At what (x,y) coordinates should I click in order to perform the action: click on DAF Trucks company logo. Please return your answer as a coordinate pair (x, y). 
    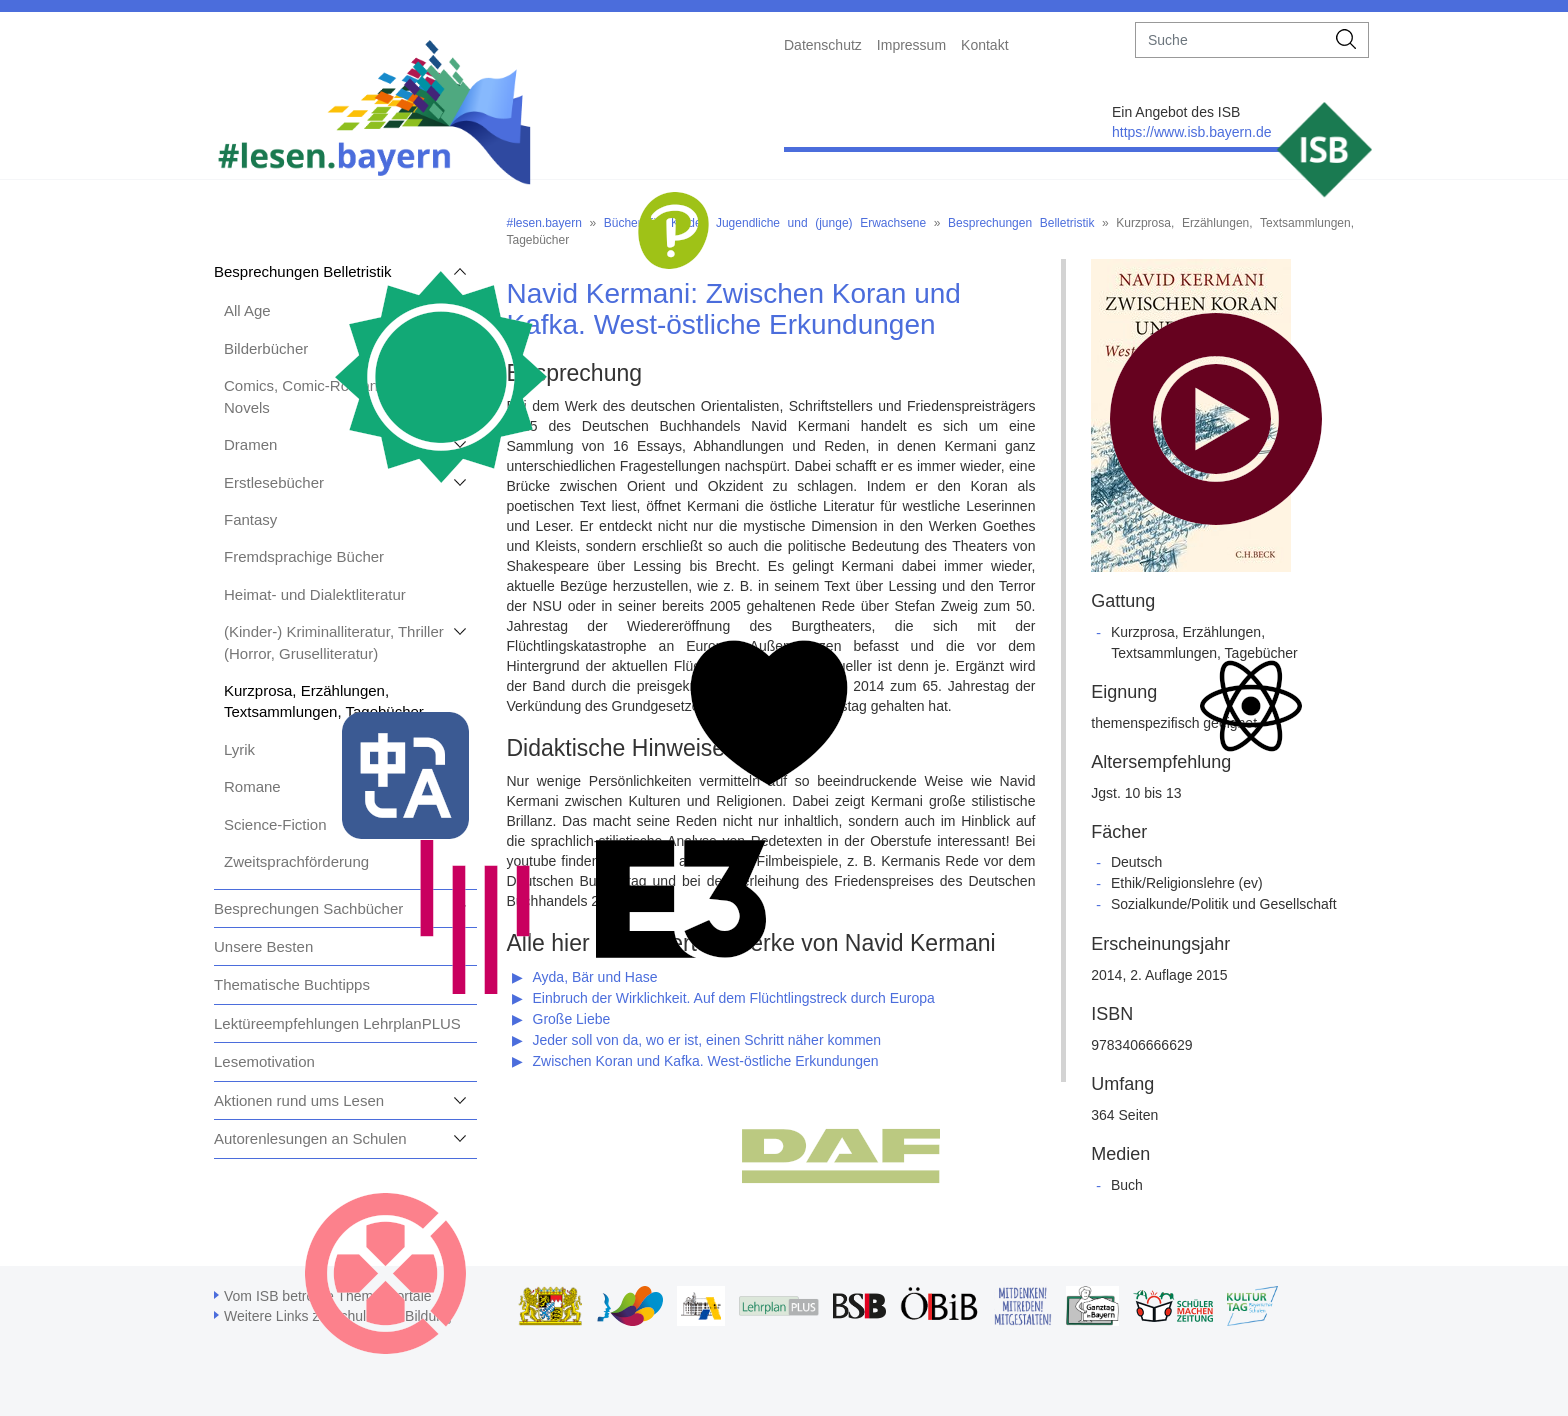
    Looking at the image, I should click on (841, 1156).